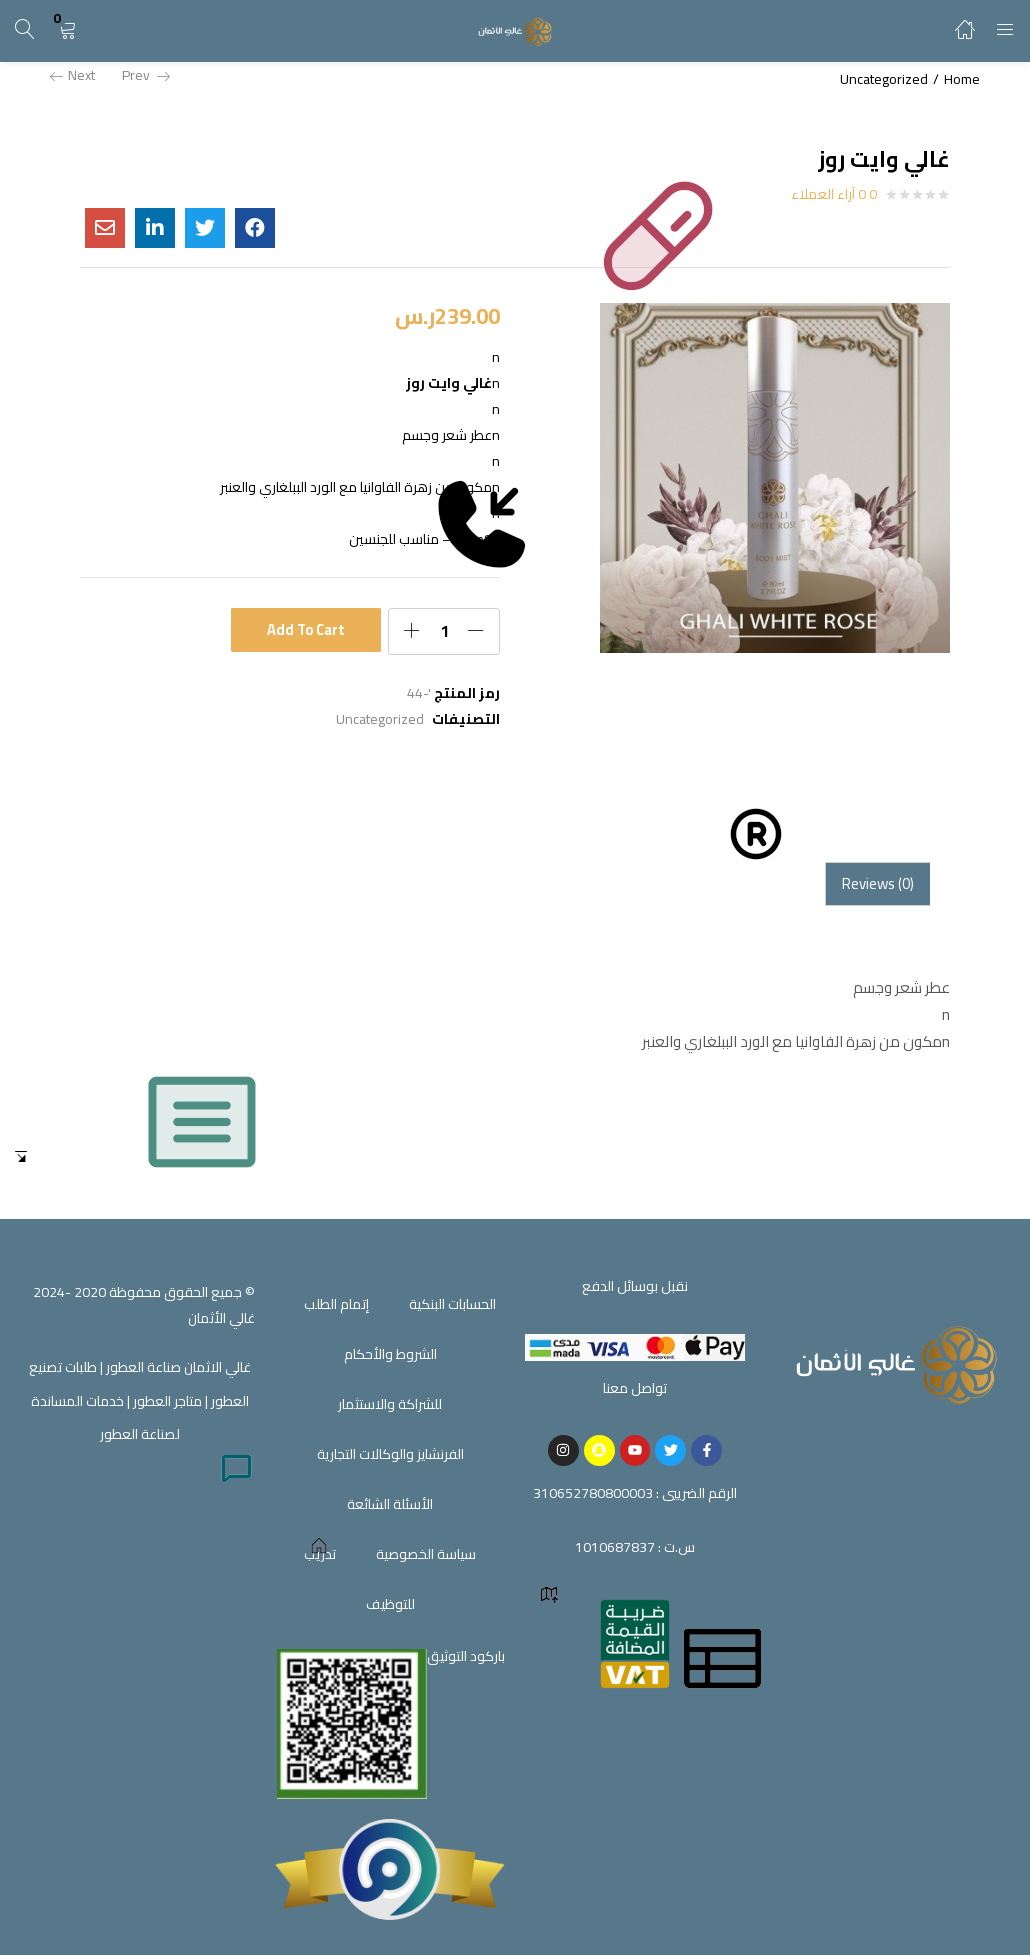  What do you see at coordinates (722, 1658) in the screenshot?
I see `view data in table format` at bounding box center [722, 1658].